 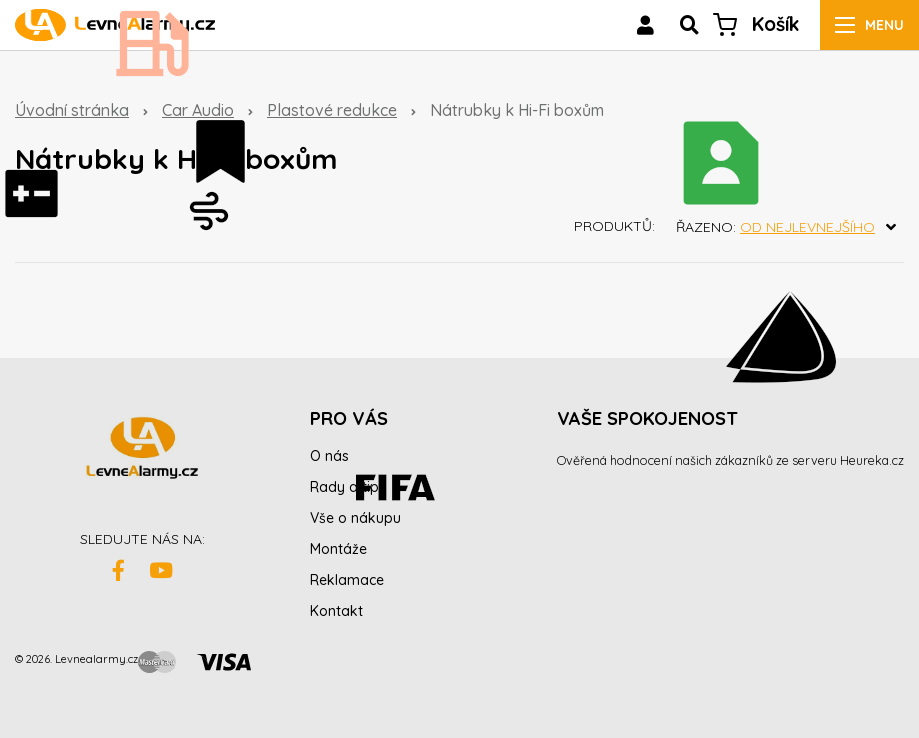 I want to click on save this item to your bookmarks, so click(x=220, y=150).